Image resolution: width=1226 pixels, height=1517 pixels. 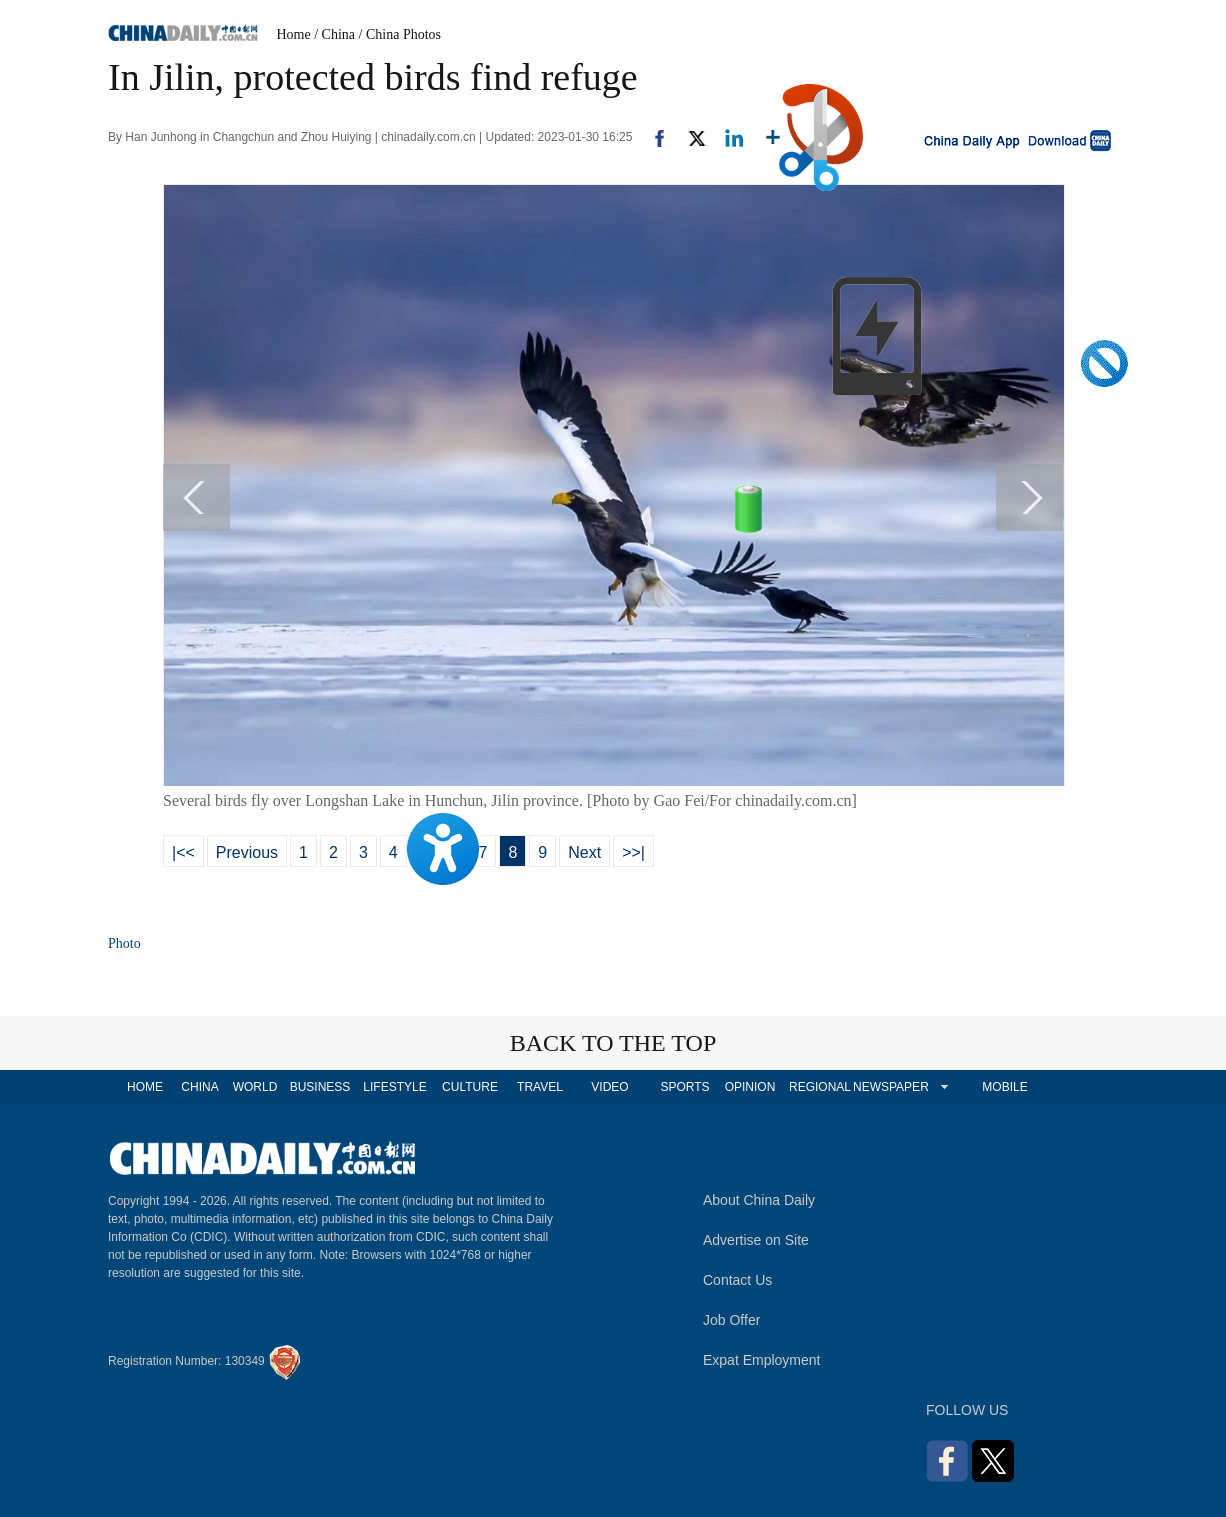 I want to click on indicates access denied or permission blocked, so click(x=1104, y=363).